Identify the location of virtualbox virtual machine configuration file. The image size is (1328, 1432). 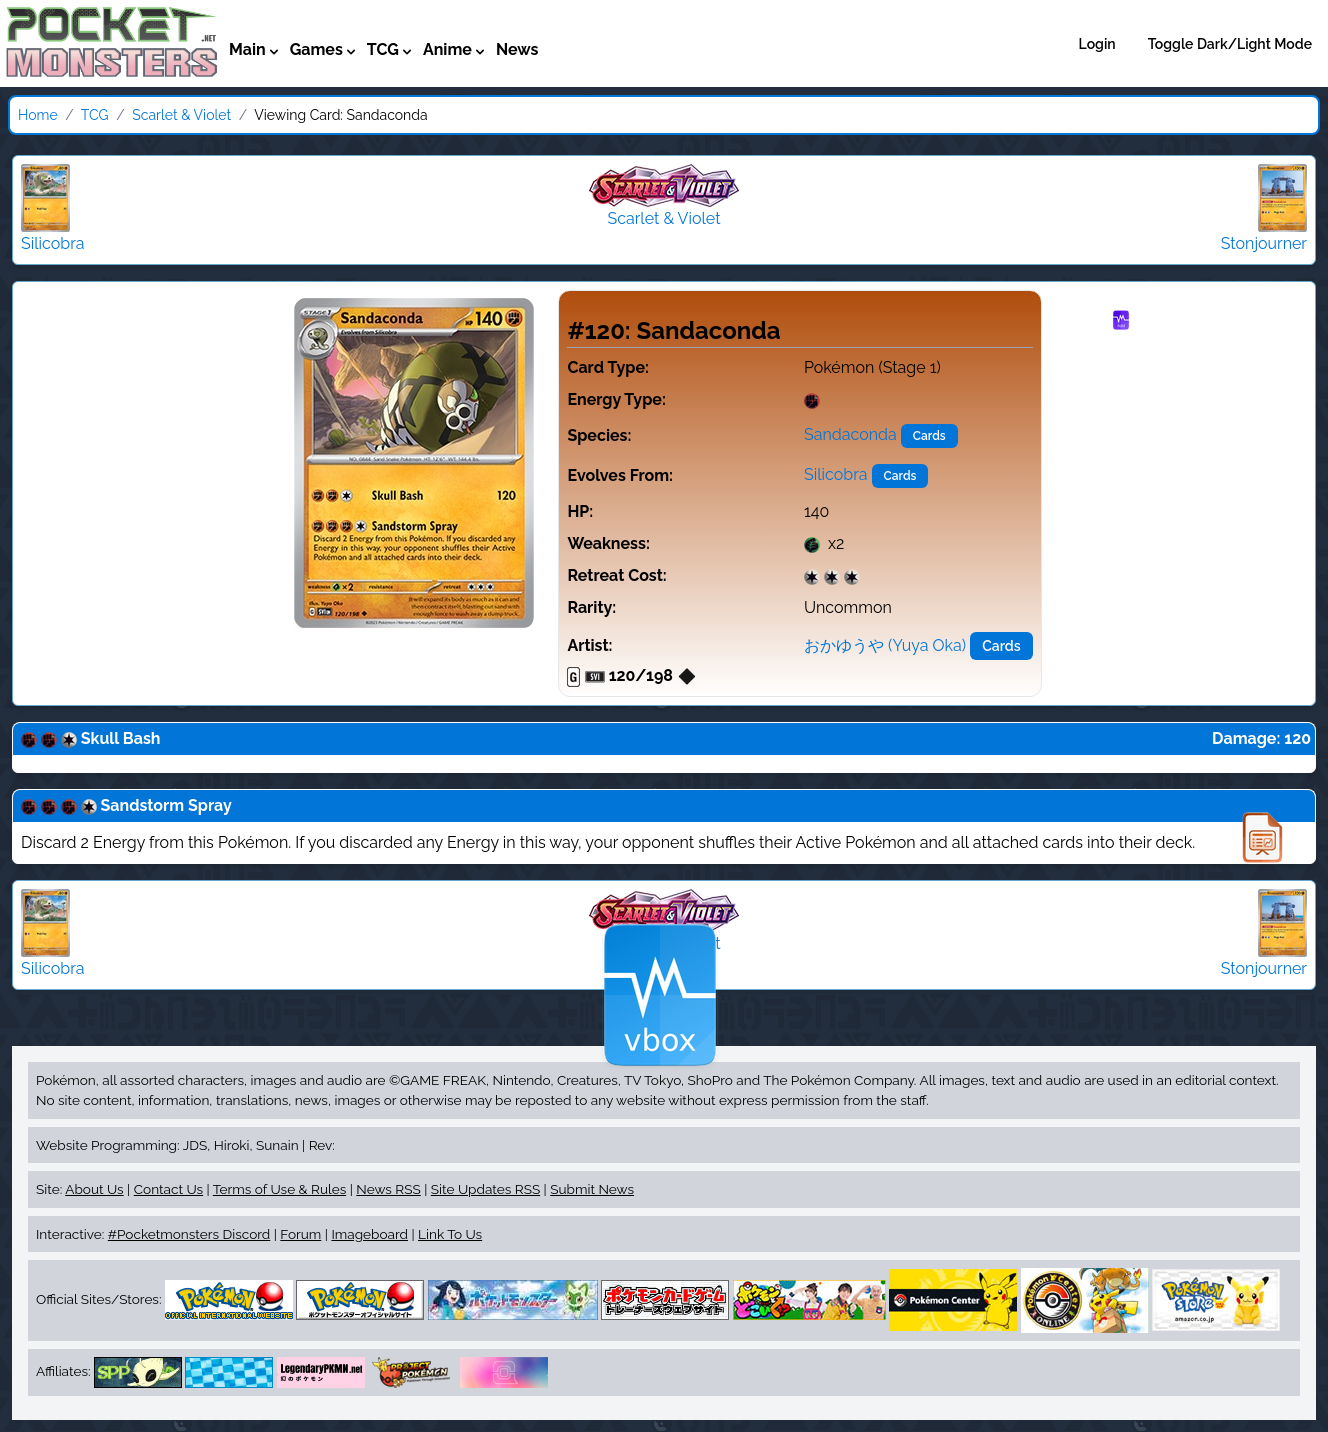
(660, 995).